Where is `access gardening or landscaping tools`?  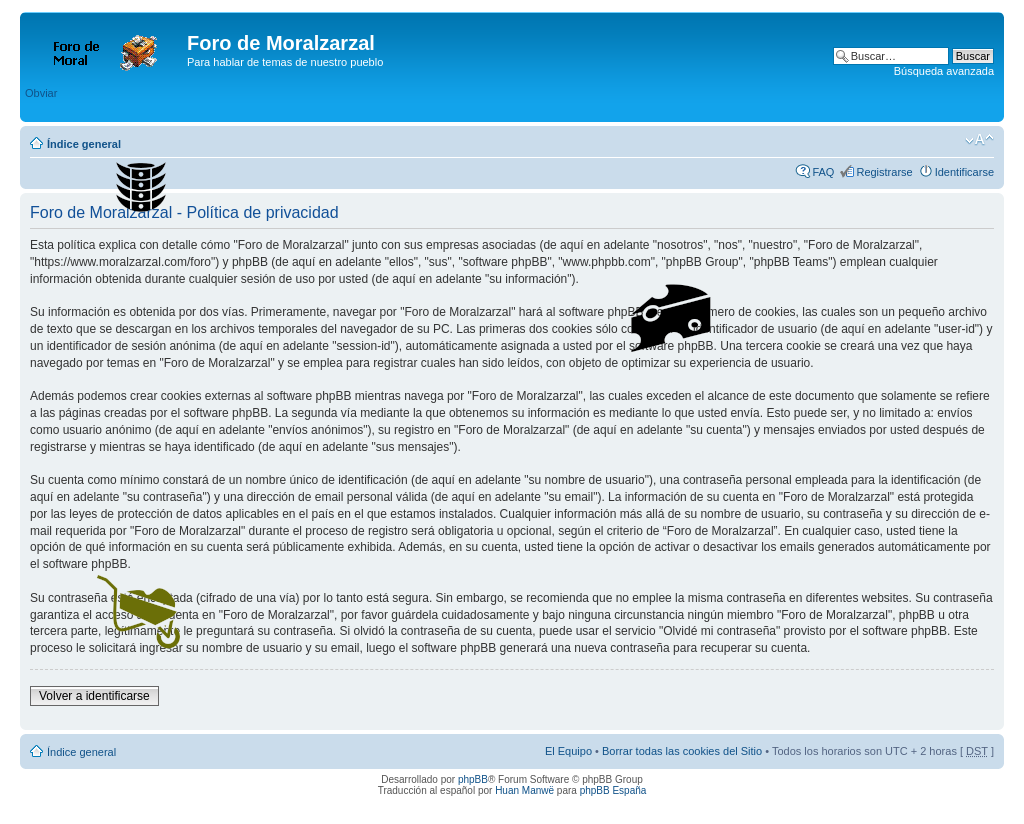
access gardening or landscaping tools is located at coordinates (137, 612).